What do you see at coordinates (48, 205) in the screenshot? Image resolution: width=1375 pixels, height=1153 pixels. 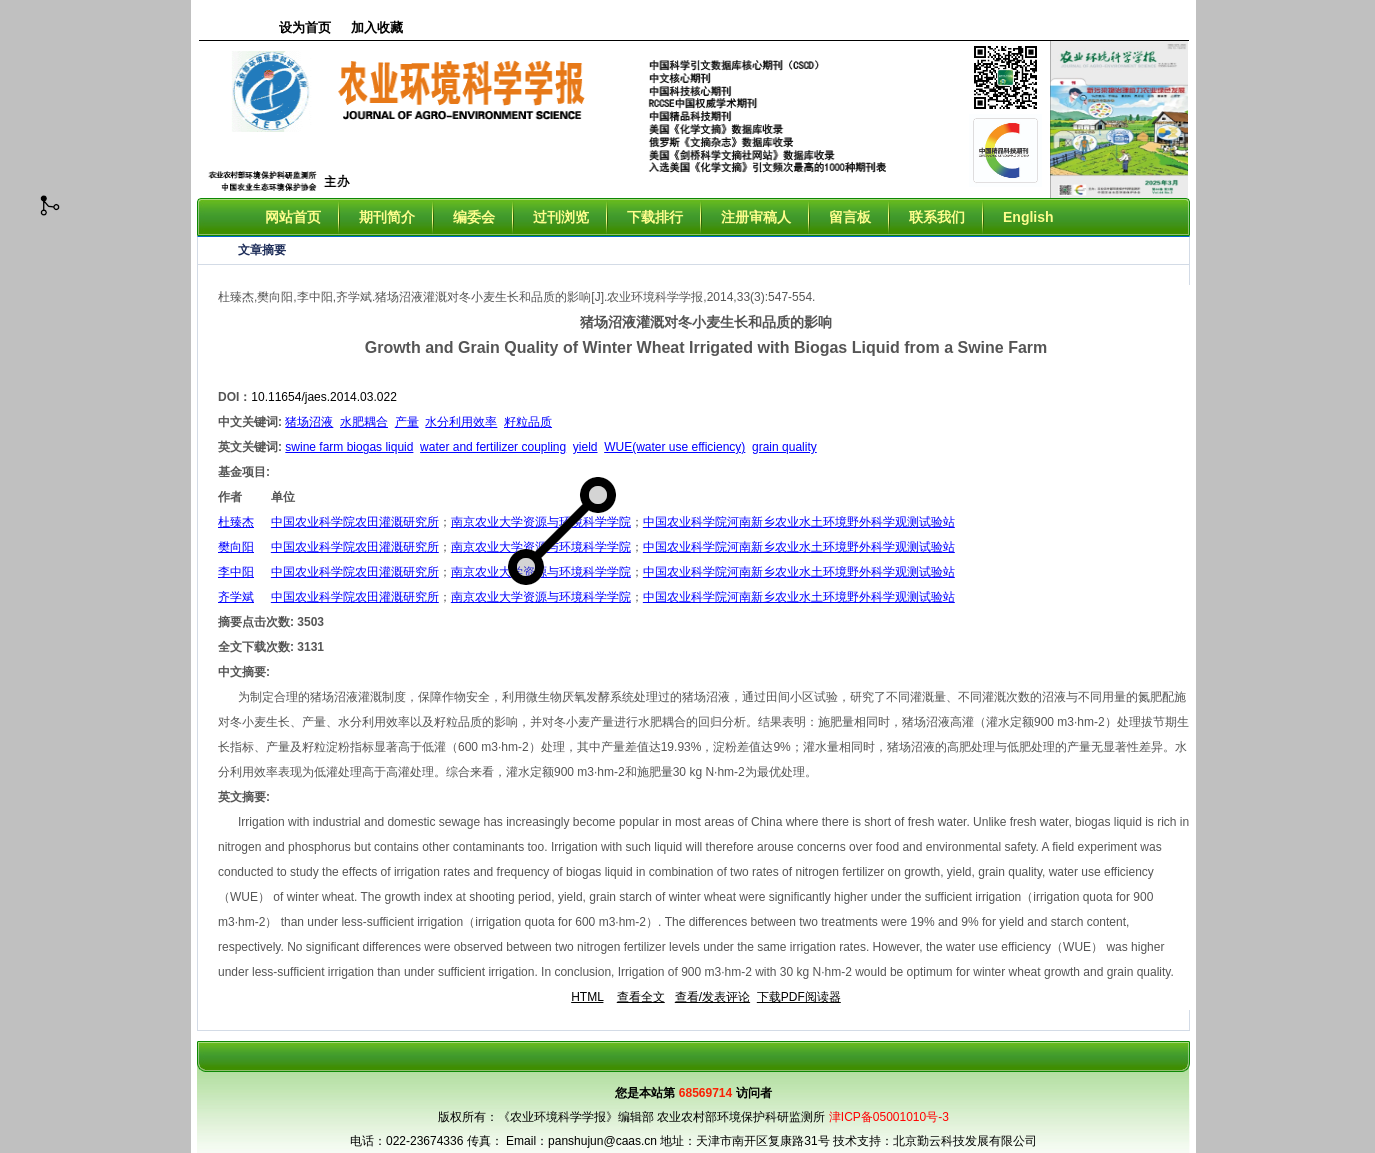 I see `merge branches in version control` at bounding box center [48, 205].